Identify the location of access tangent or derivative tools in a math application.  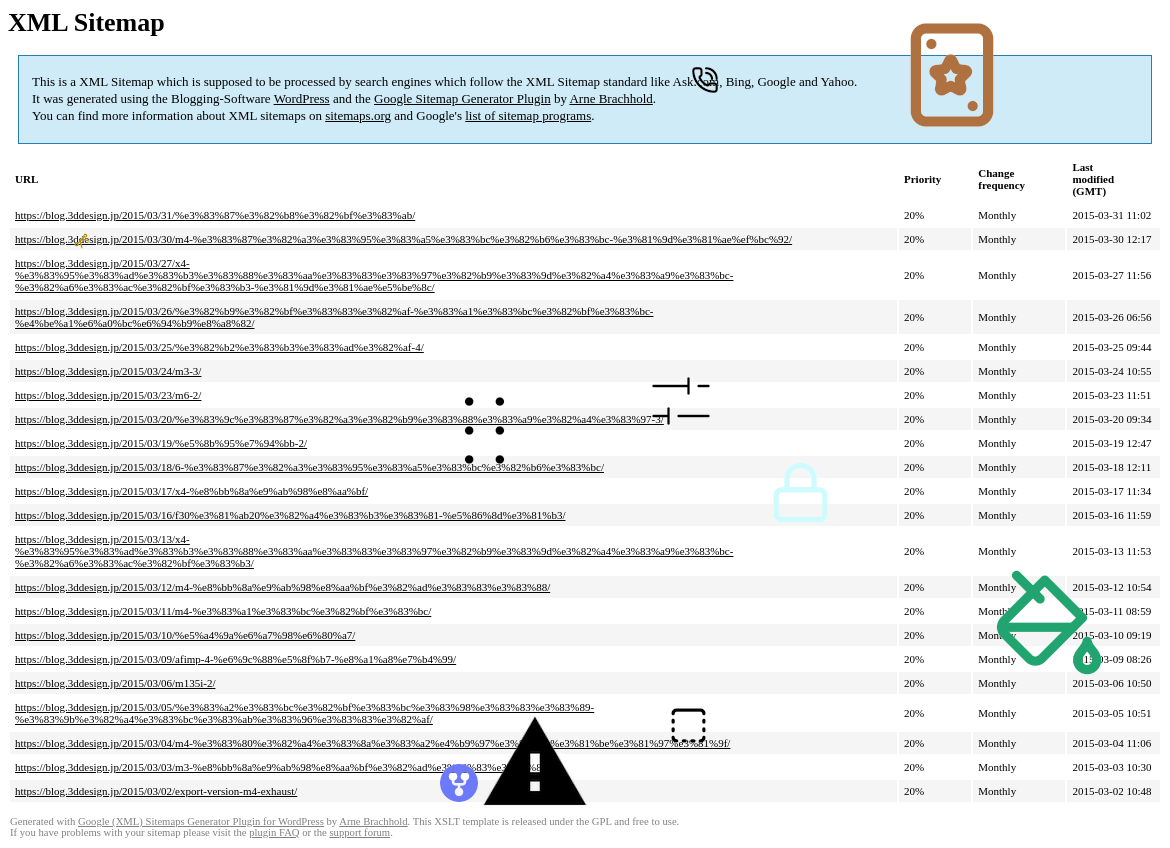
(82, 241).